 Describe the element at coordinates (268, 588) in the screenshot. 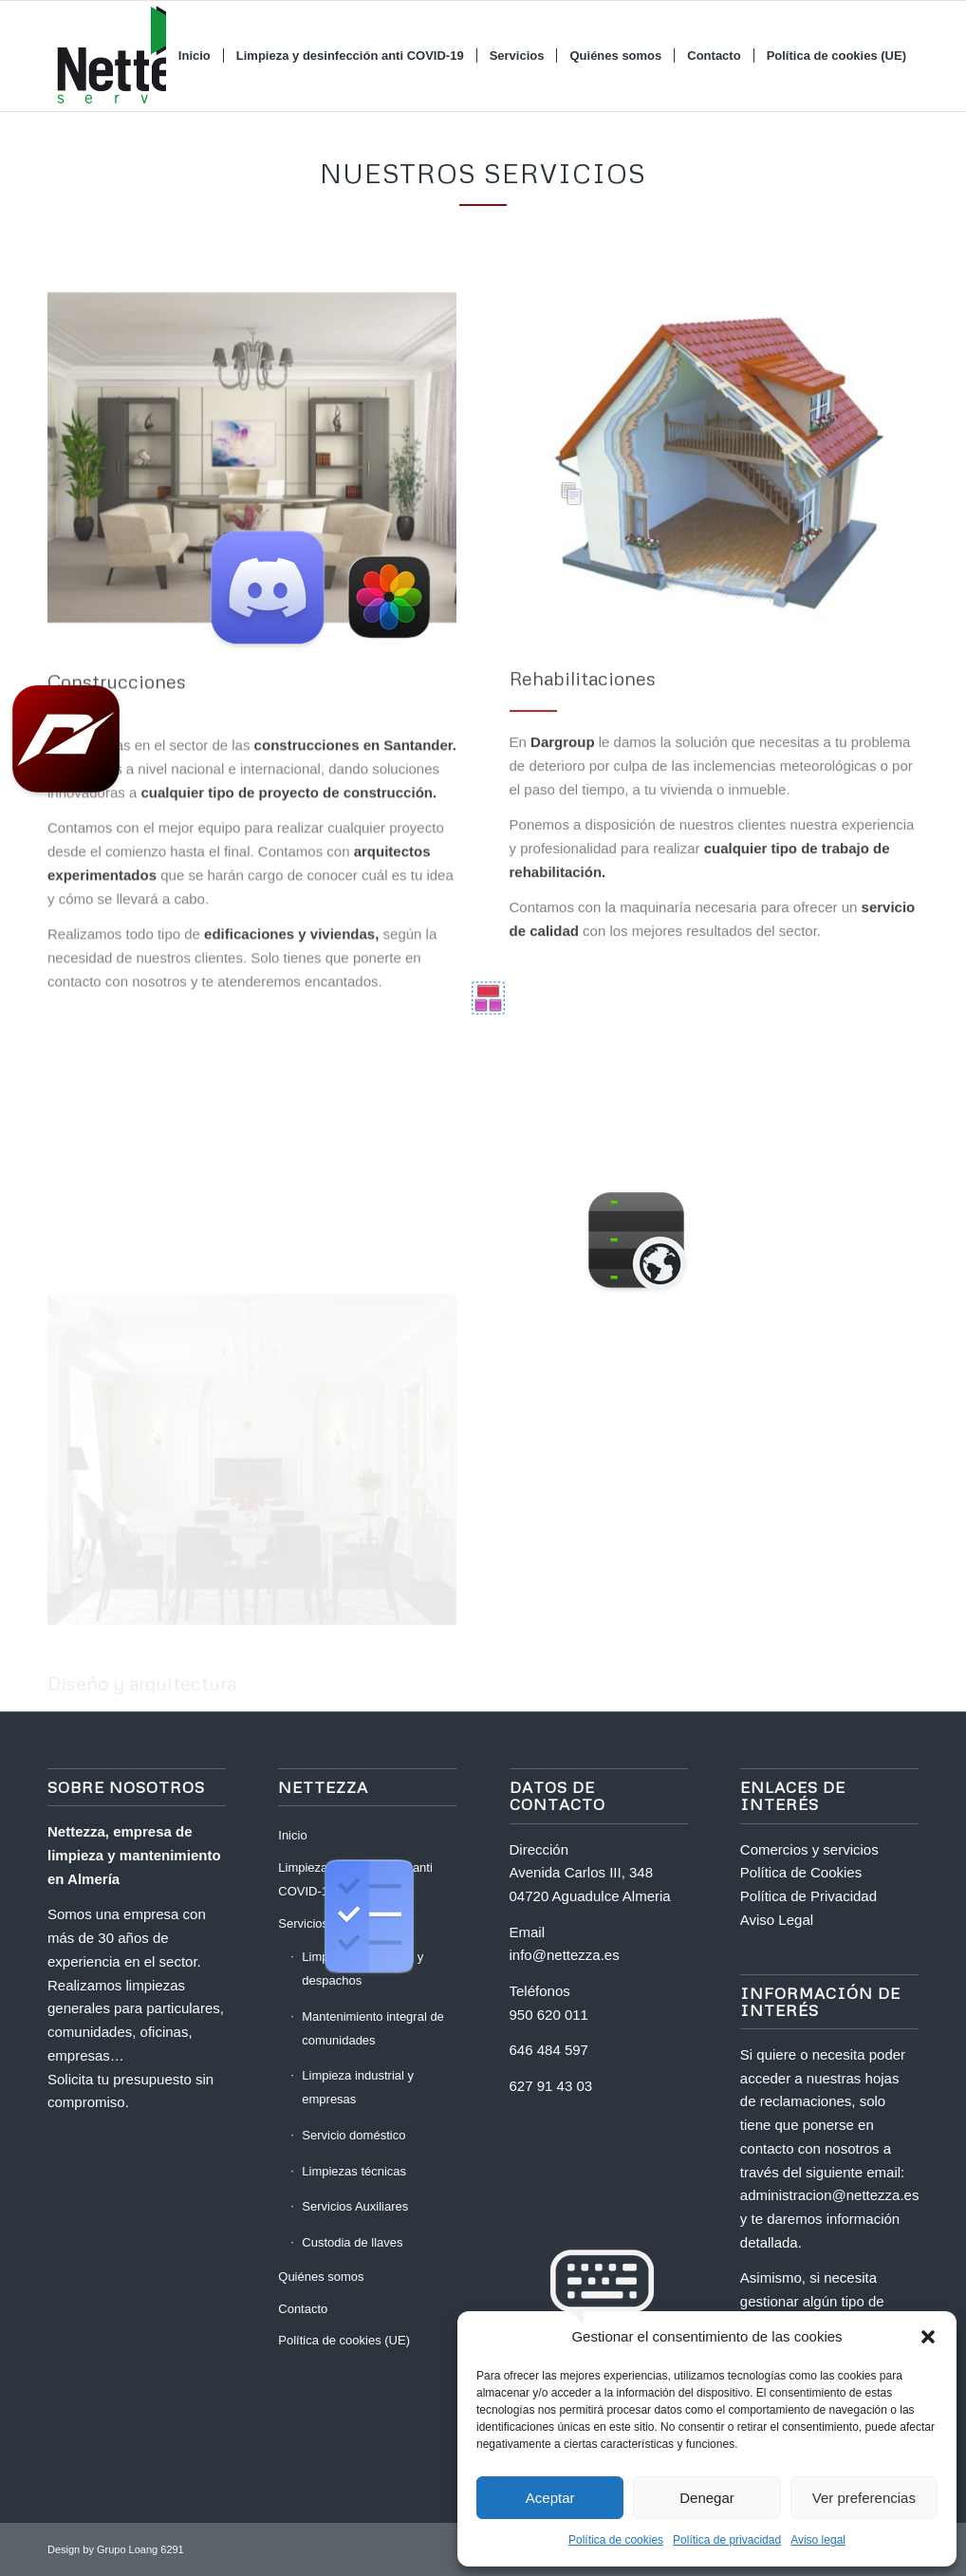

I see `open Discord app` at that location.